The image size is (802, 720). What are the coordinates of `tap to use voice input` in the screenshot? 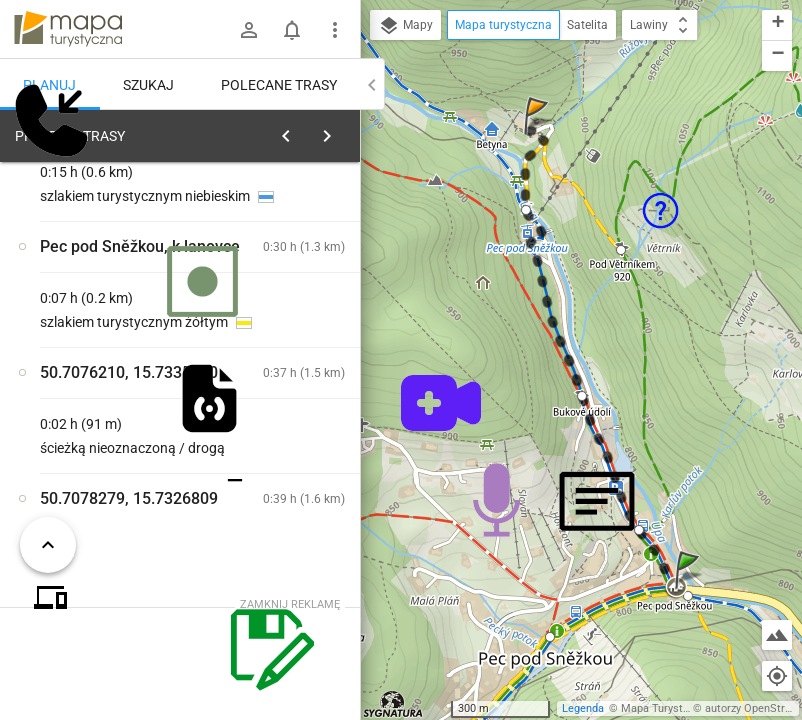 It's located at (497, 500).